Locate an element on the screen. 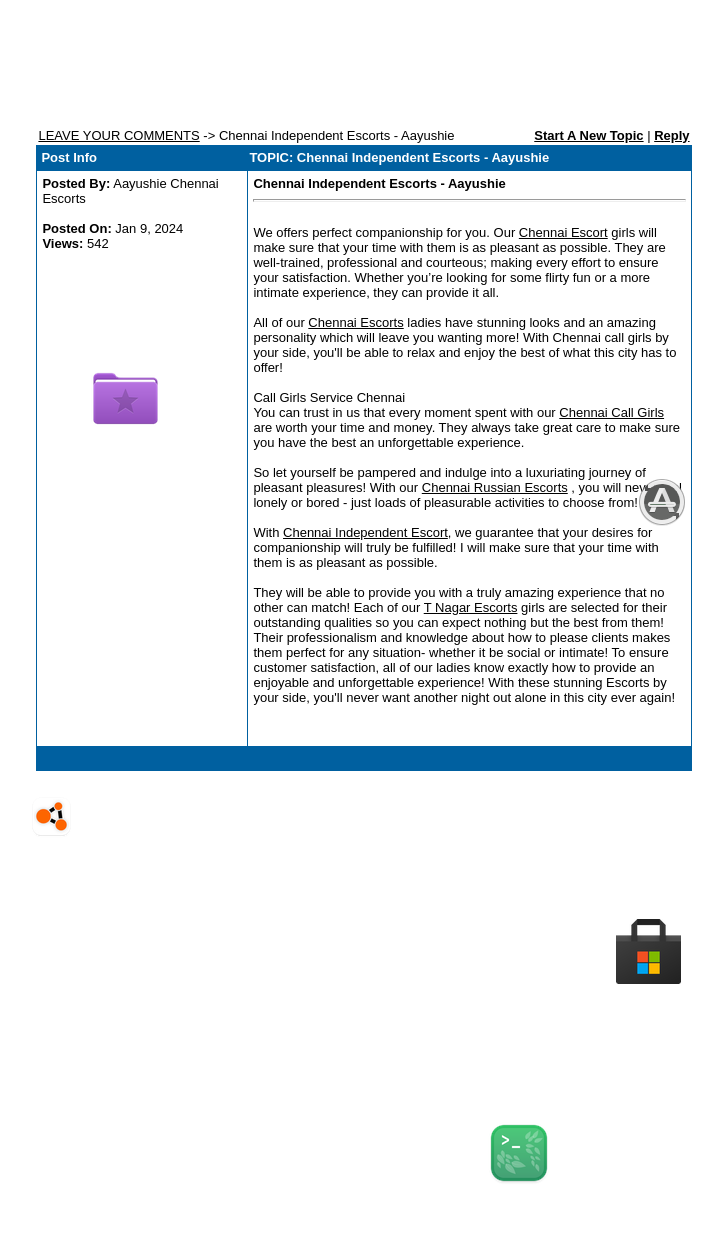 Image resolution: width=728 pixels, height=1242 pixels. open the Microsoft Store app is located at coordinates (648, 951).